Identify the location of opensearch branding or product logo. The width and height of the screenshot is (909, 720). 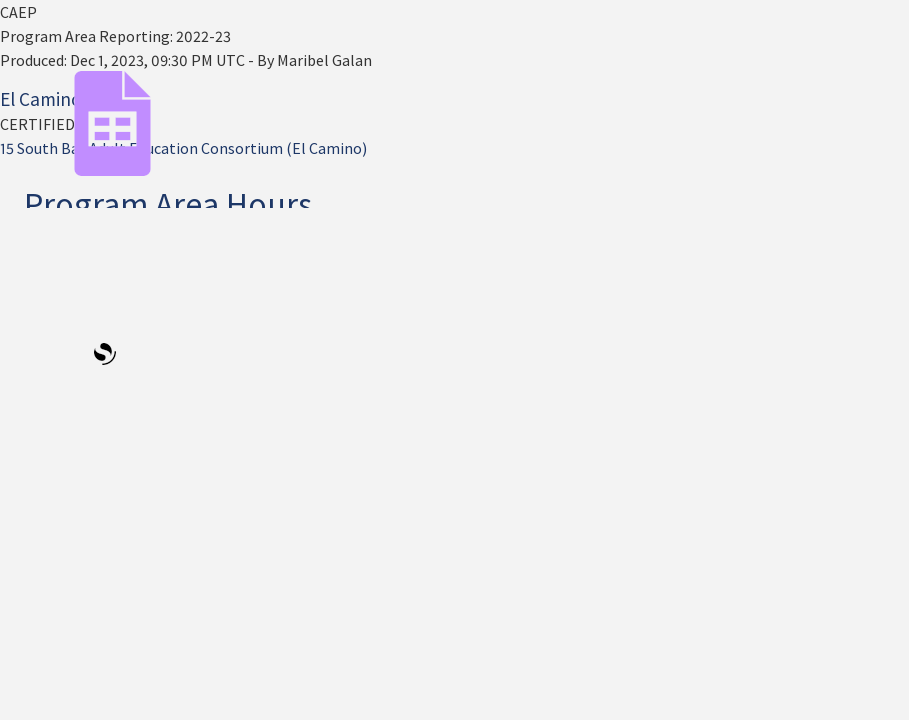
(105, 354).